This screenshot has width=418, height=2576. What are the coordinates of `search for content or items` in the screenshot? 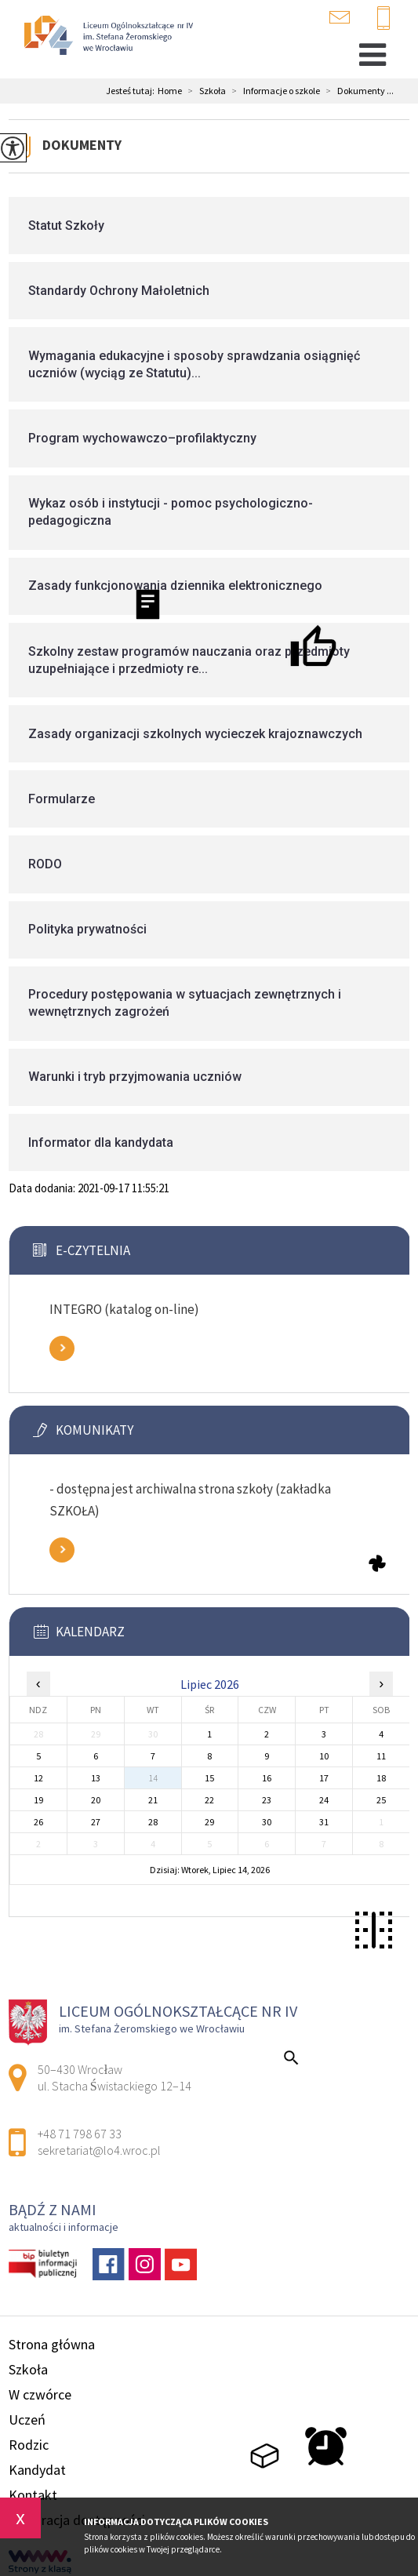 It's located at (291, 2058).